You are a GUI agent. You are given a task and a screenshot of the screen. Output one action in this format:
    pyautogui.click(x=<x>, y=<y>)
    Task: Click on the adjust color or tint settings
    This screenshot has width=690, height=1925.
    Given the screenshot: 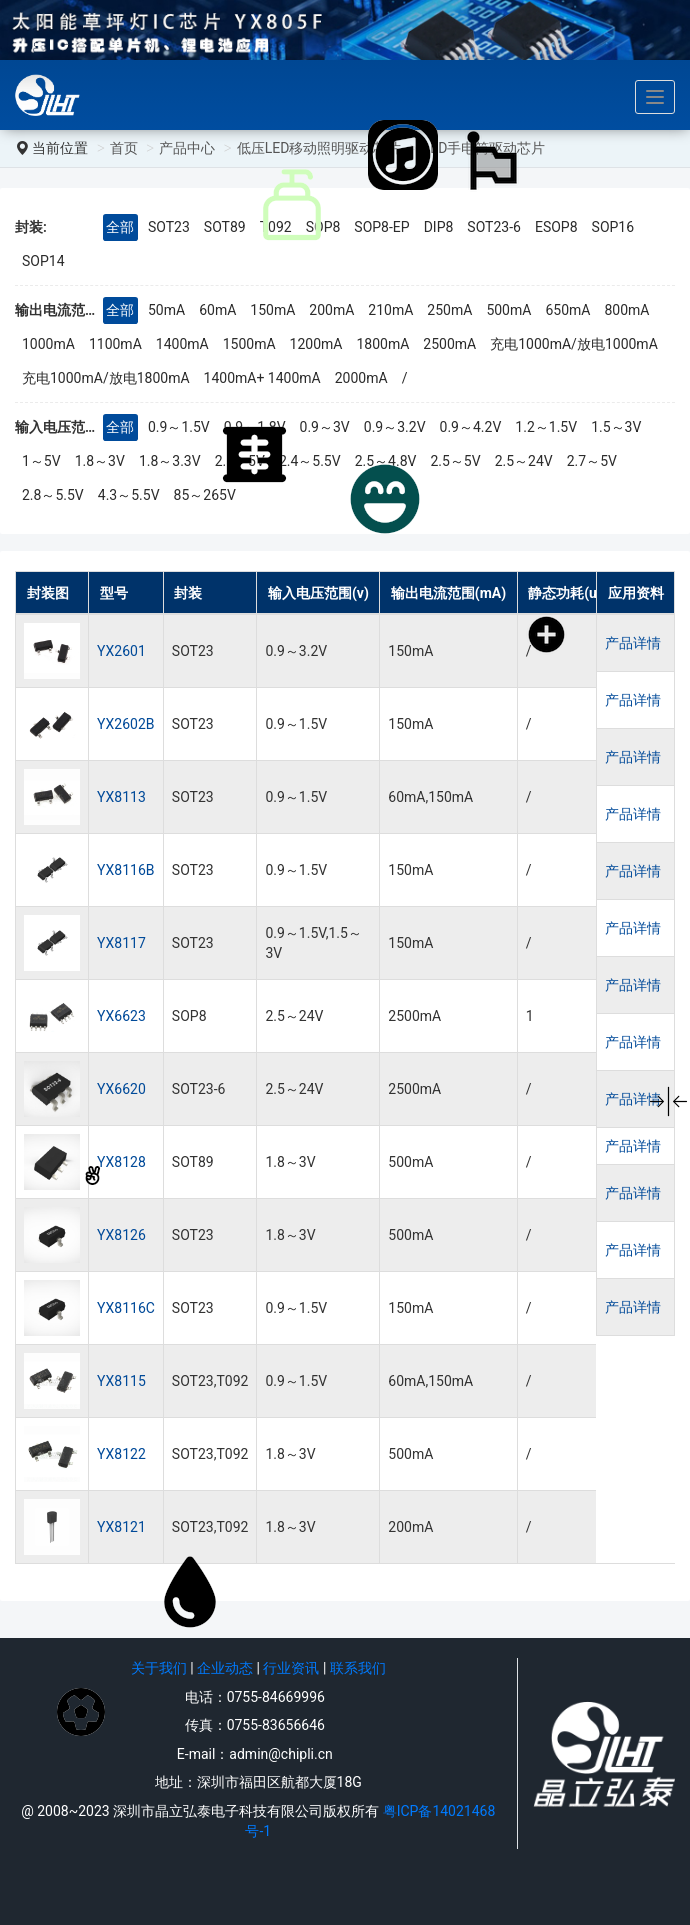 What is the action you would take?
    pyautogui.click(x=190, y=1593)
    